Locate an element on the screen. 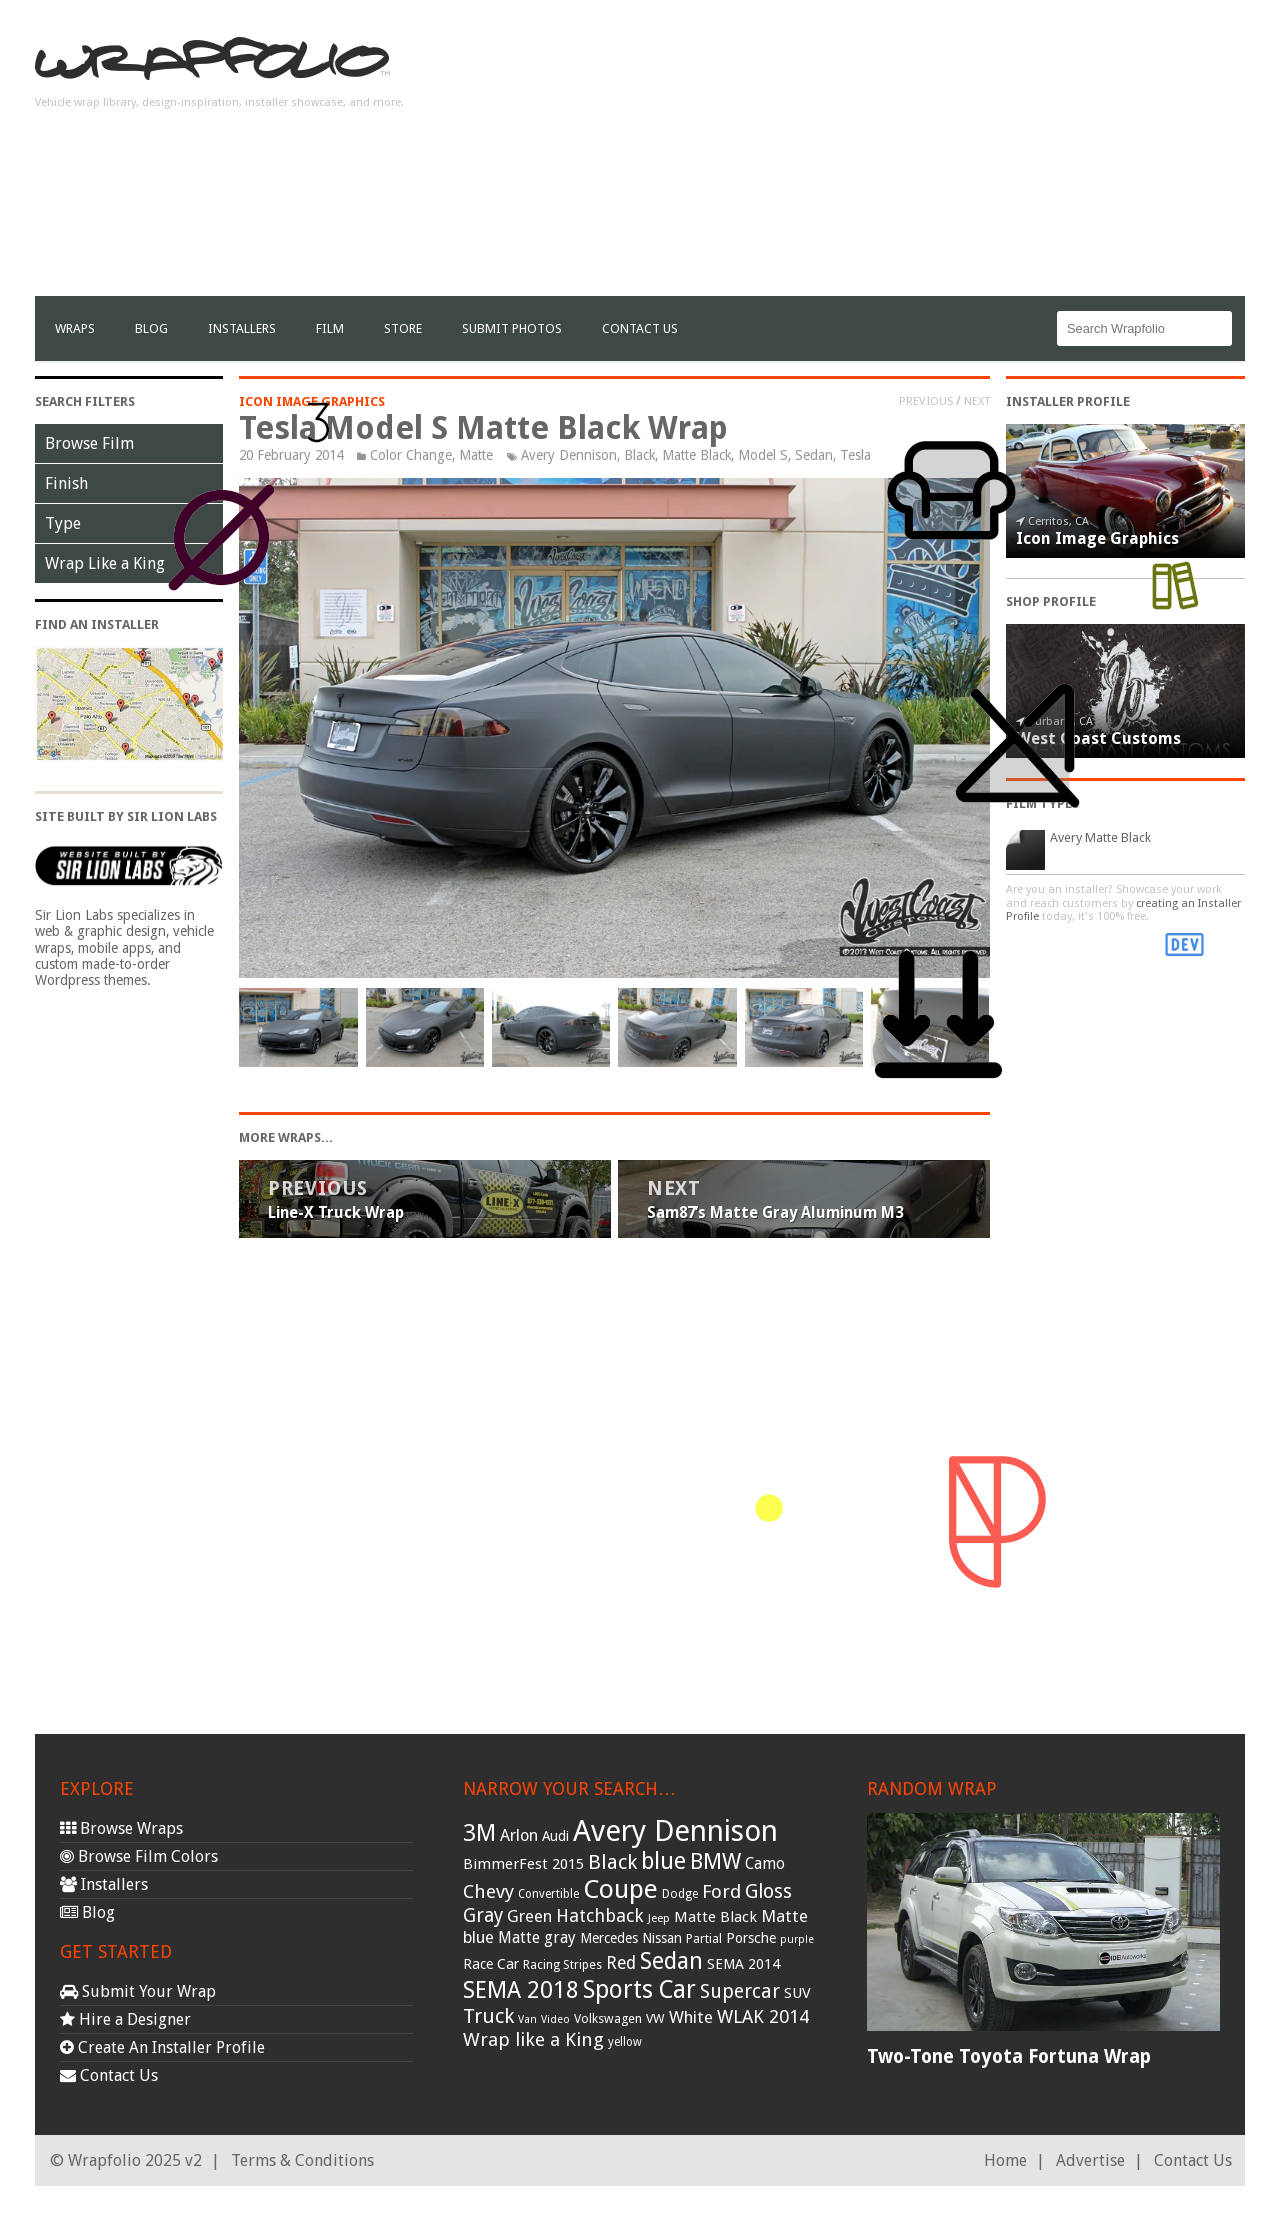 This screenshot has height=2236, width=1280. browse furniture or home decor items is located at coordinates (951, 492).